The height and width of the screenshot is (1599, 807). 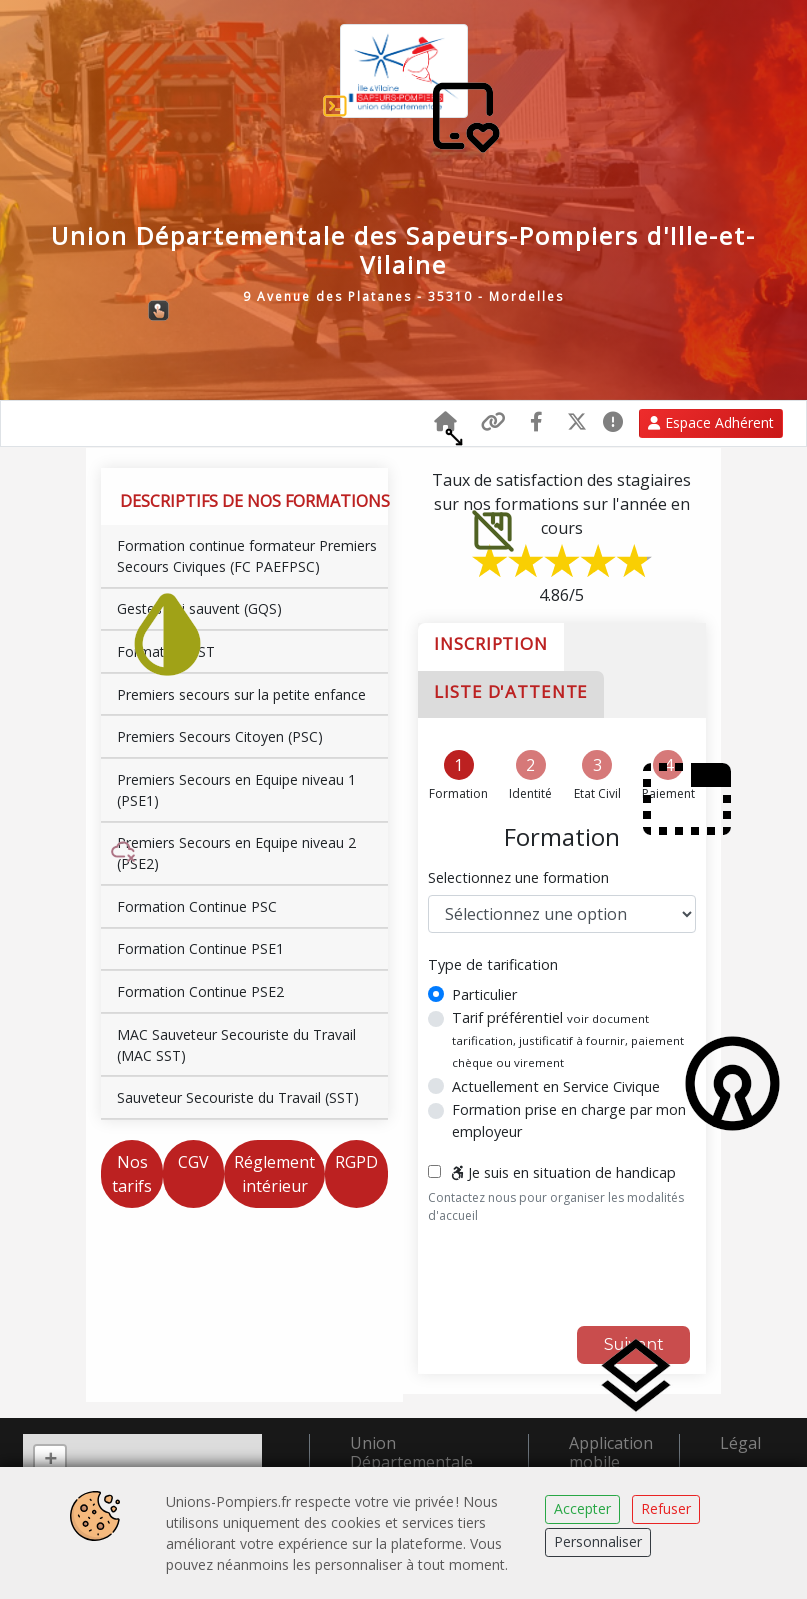 I want to click on adjust opacity or transparency level, so click(x=167, y=634).